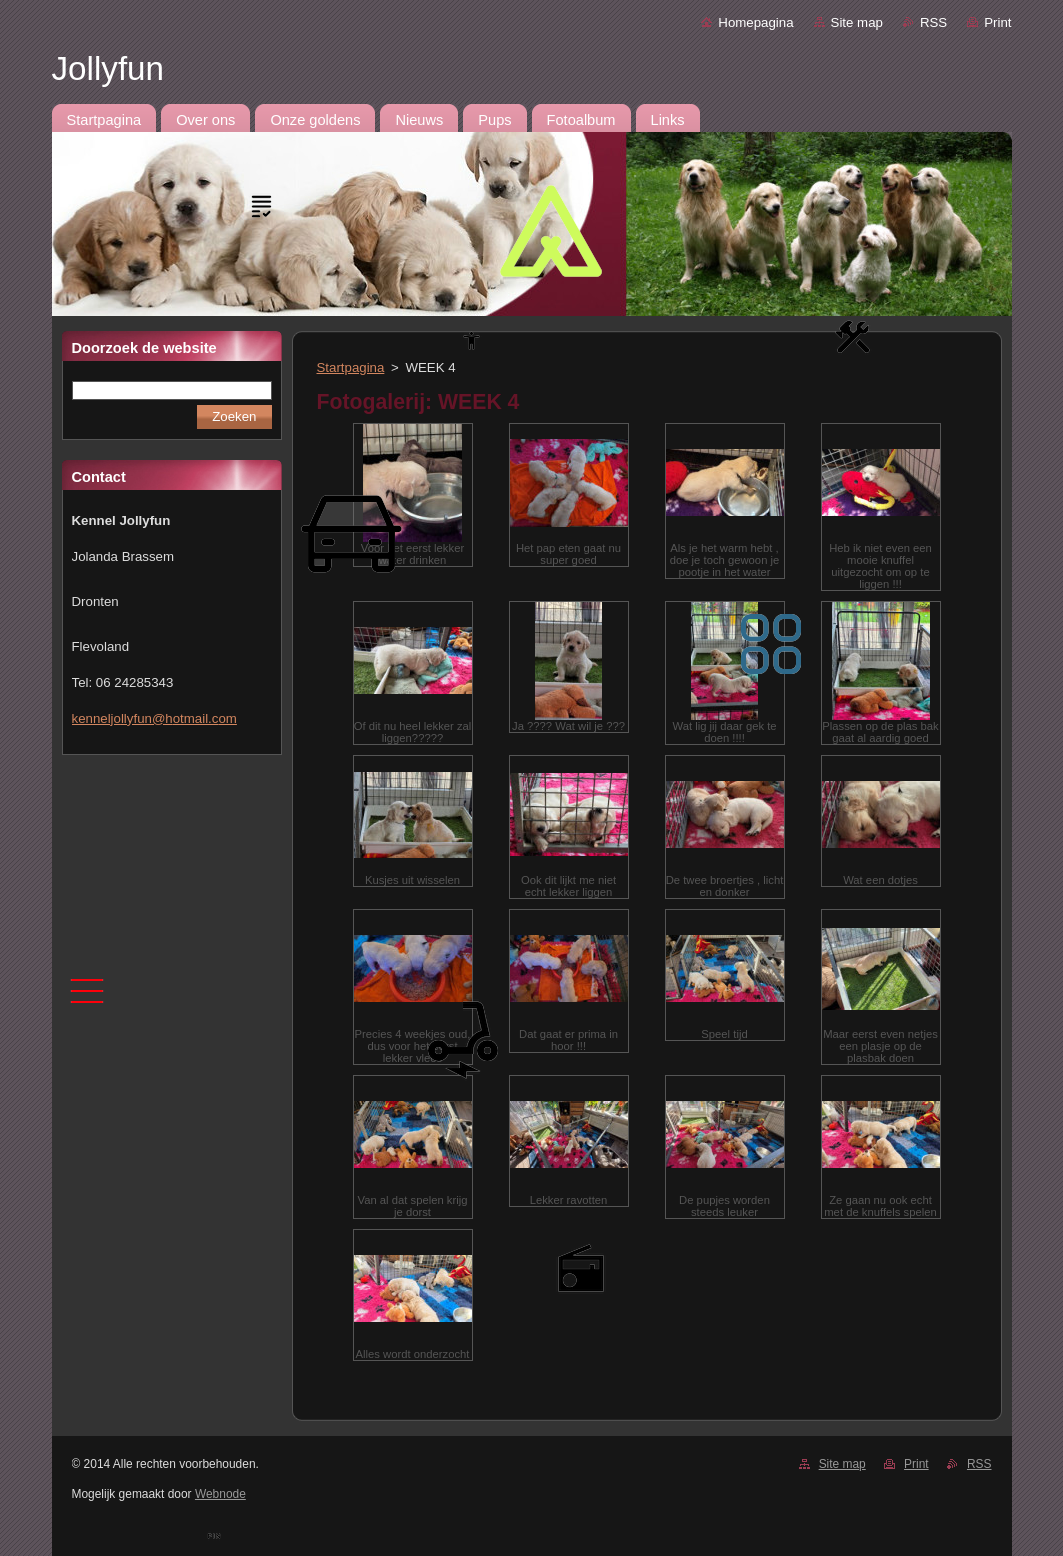 This screenshot has height=1556, width=1063. I want to click on indicates page or feature under construction, so click(852, 337).